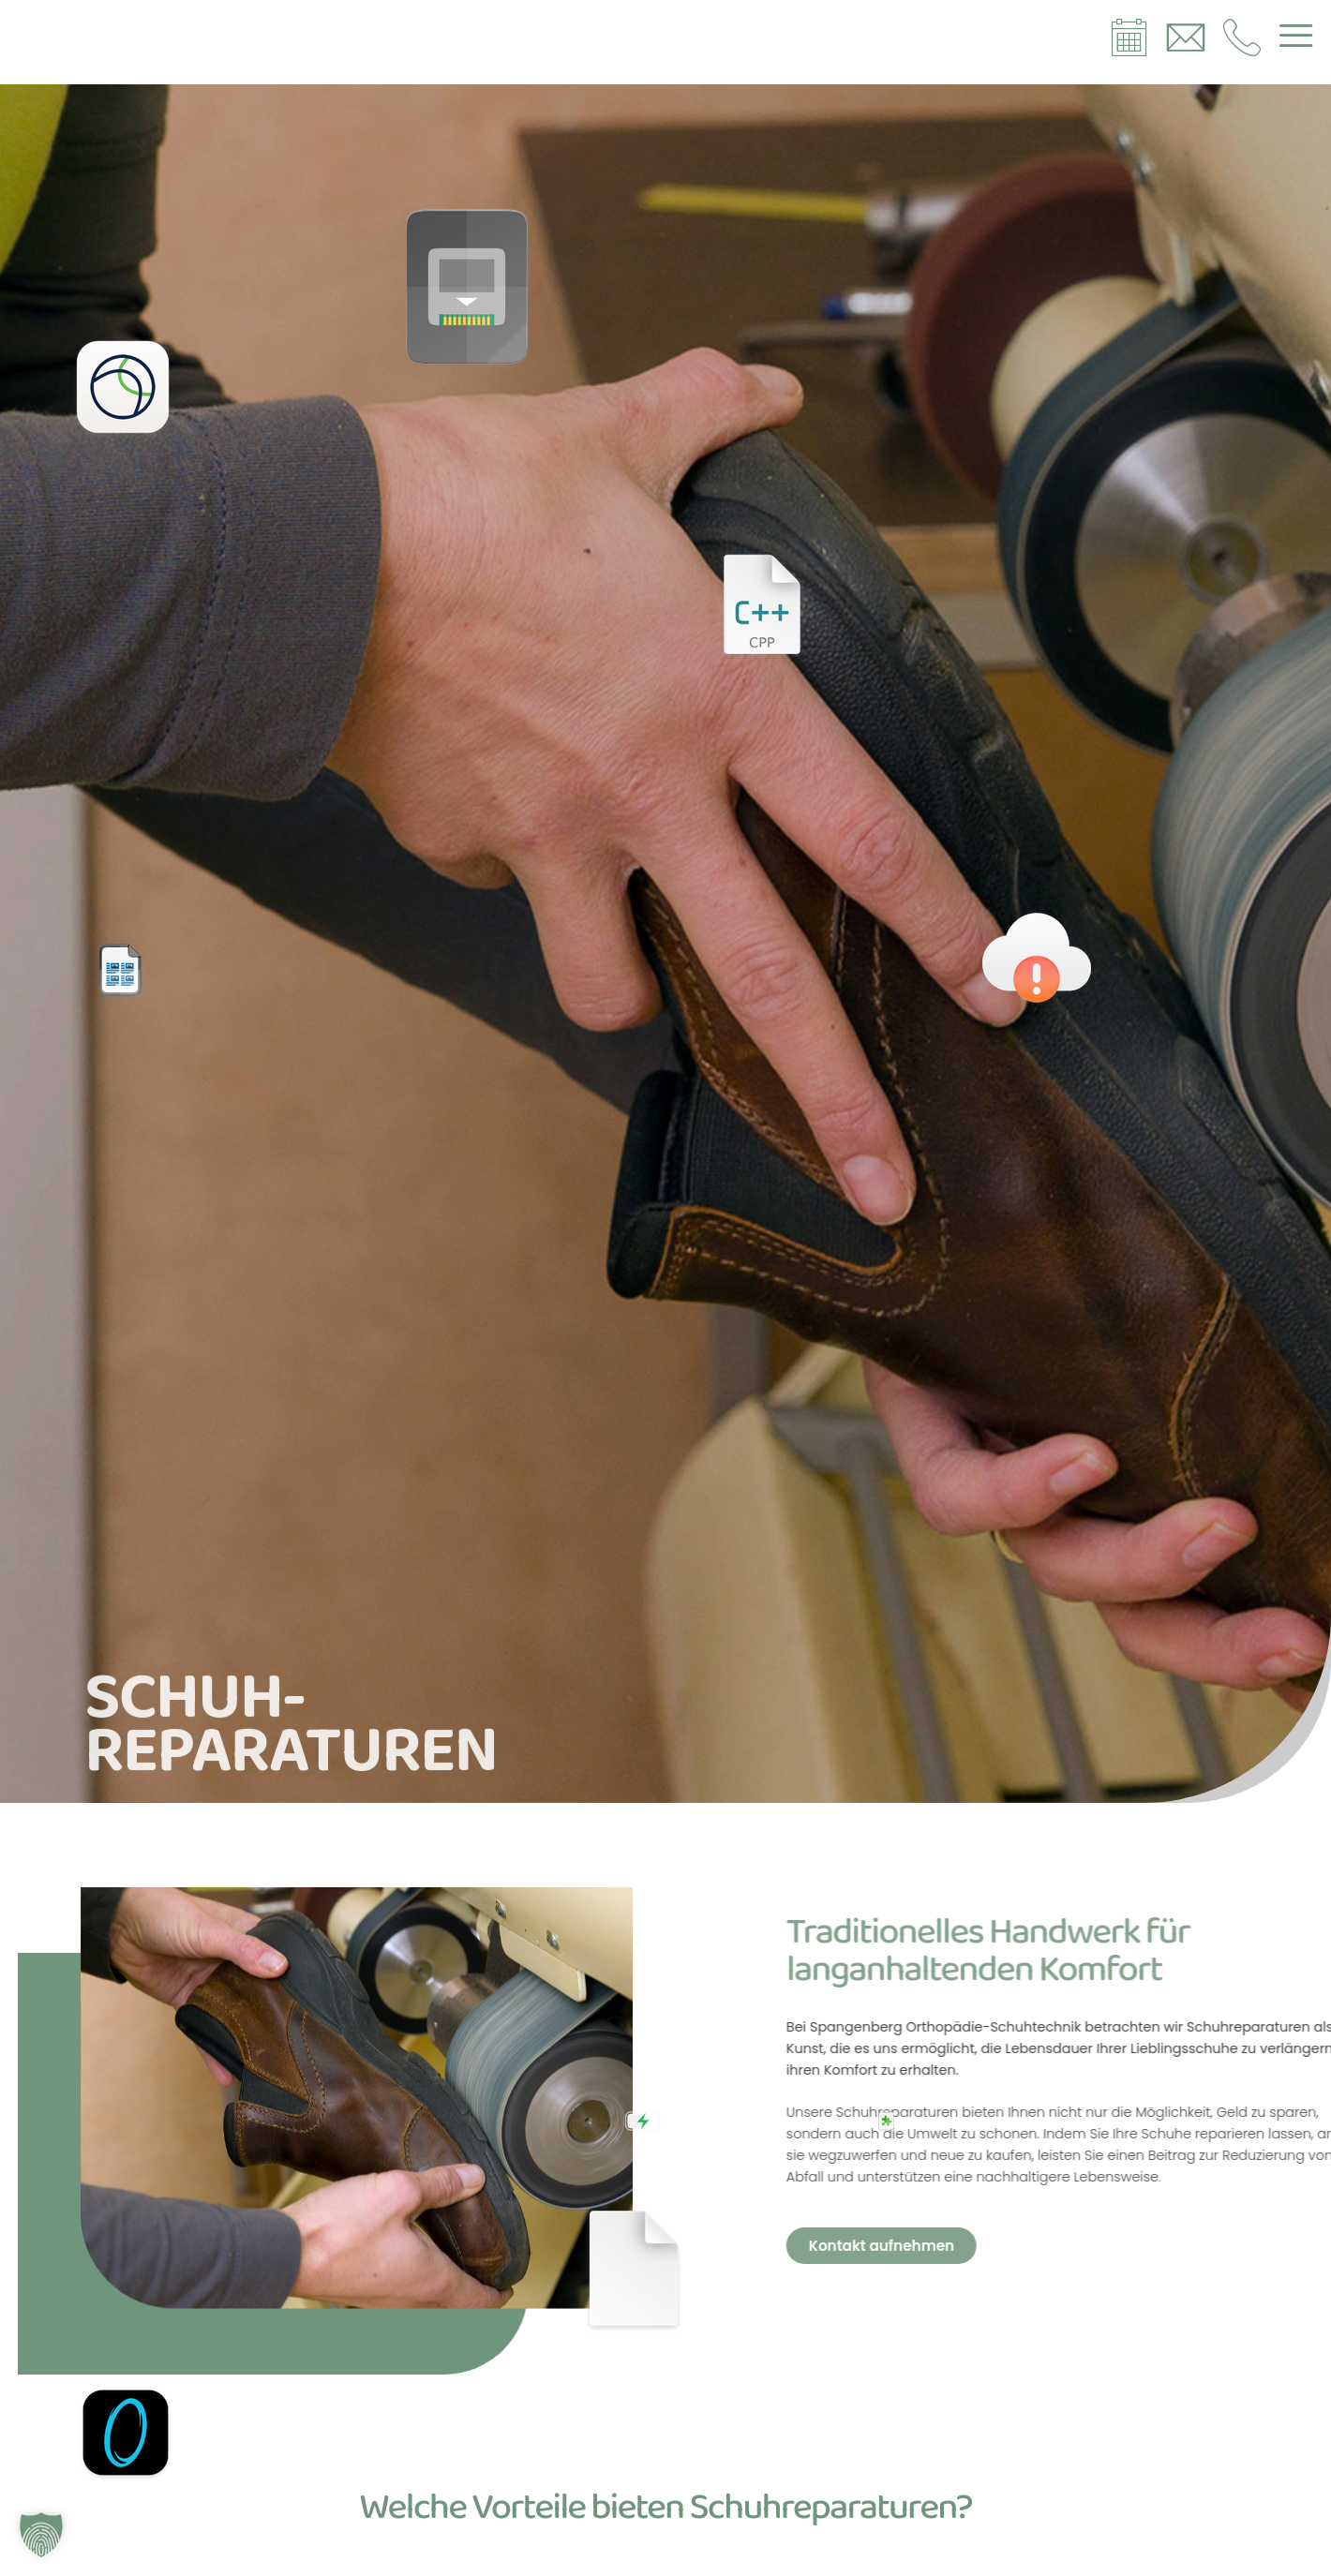  Describe the element at coordinates (120, 970) in the screenshot. I see `open an opendocument master document file` at that location.